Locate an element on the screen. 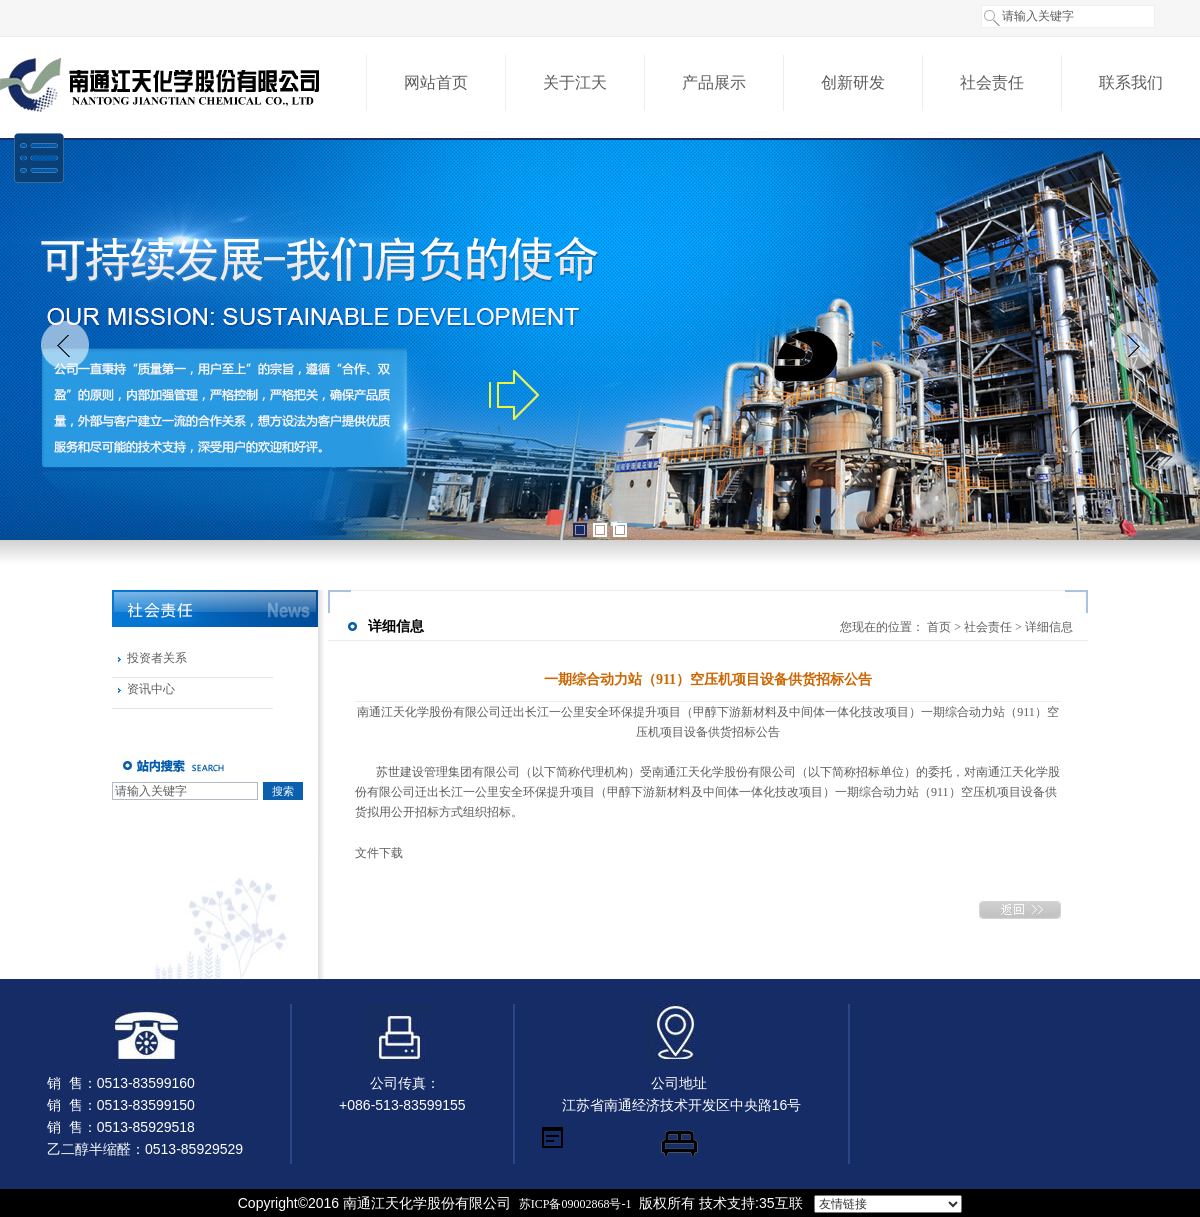 This screenshot has width=1200, height=1217. view list of items is located at coordinates (39, 158).